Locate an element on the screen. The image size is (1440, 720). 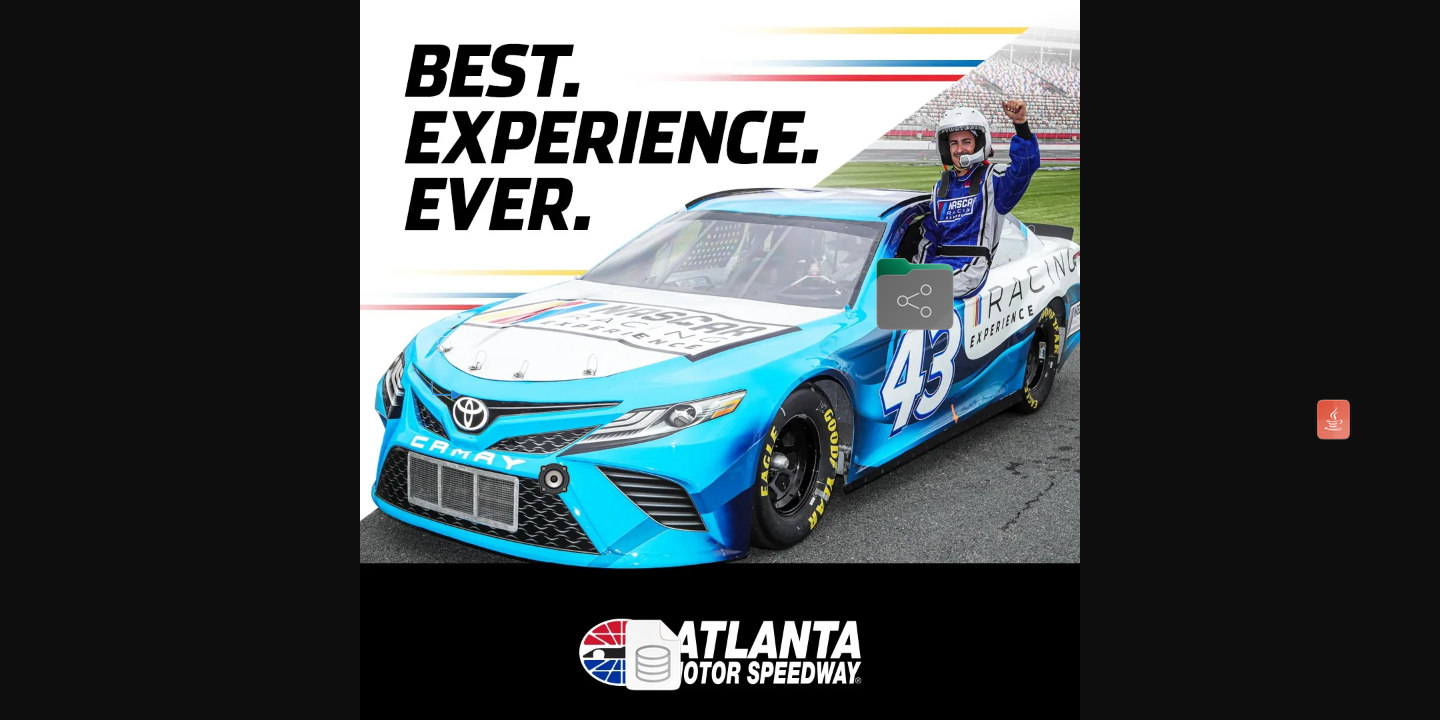
open your public shared folder is located at coordinates (915, 294).